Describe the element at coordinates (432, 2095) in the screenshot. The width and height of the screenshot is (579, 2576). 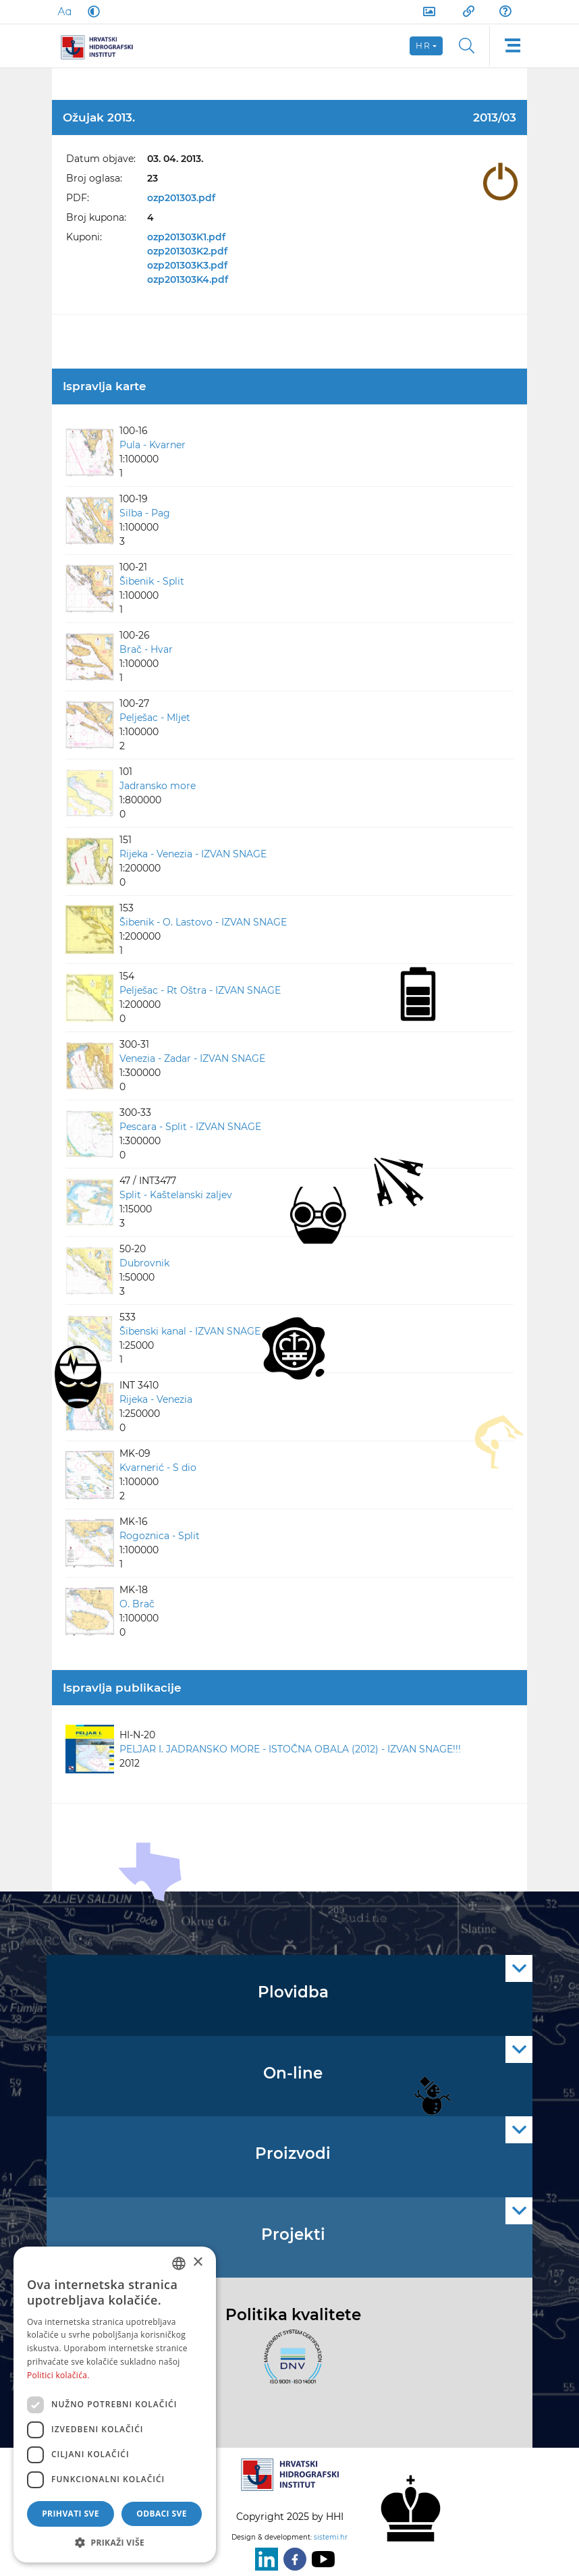
I see `winter or holiday-themed content` at that location.